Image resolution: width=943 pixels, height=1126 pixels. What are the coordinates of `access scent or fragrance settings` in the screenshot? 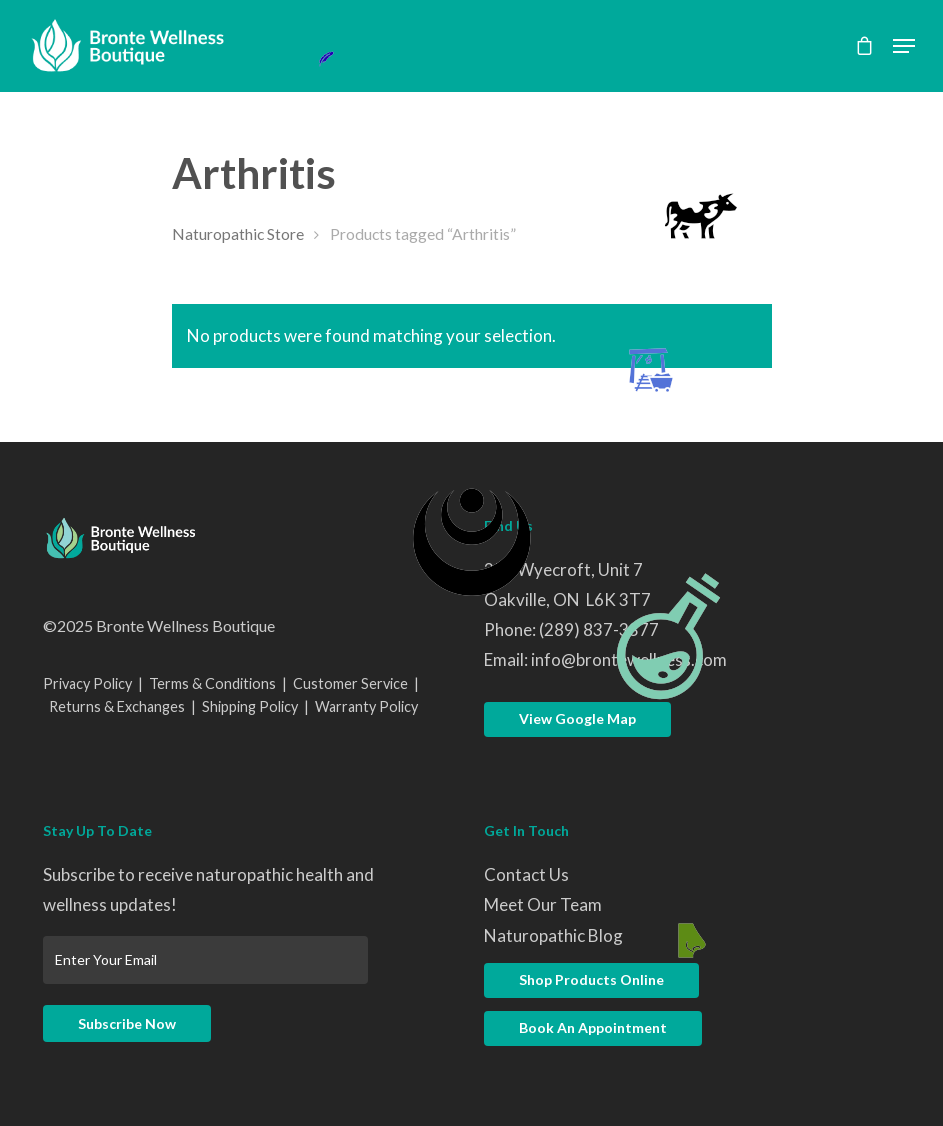 It's located at (695, 940).